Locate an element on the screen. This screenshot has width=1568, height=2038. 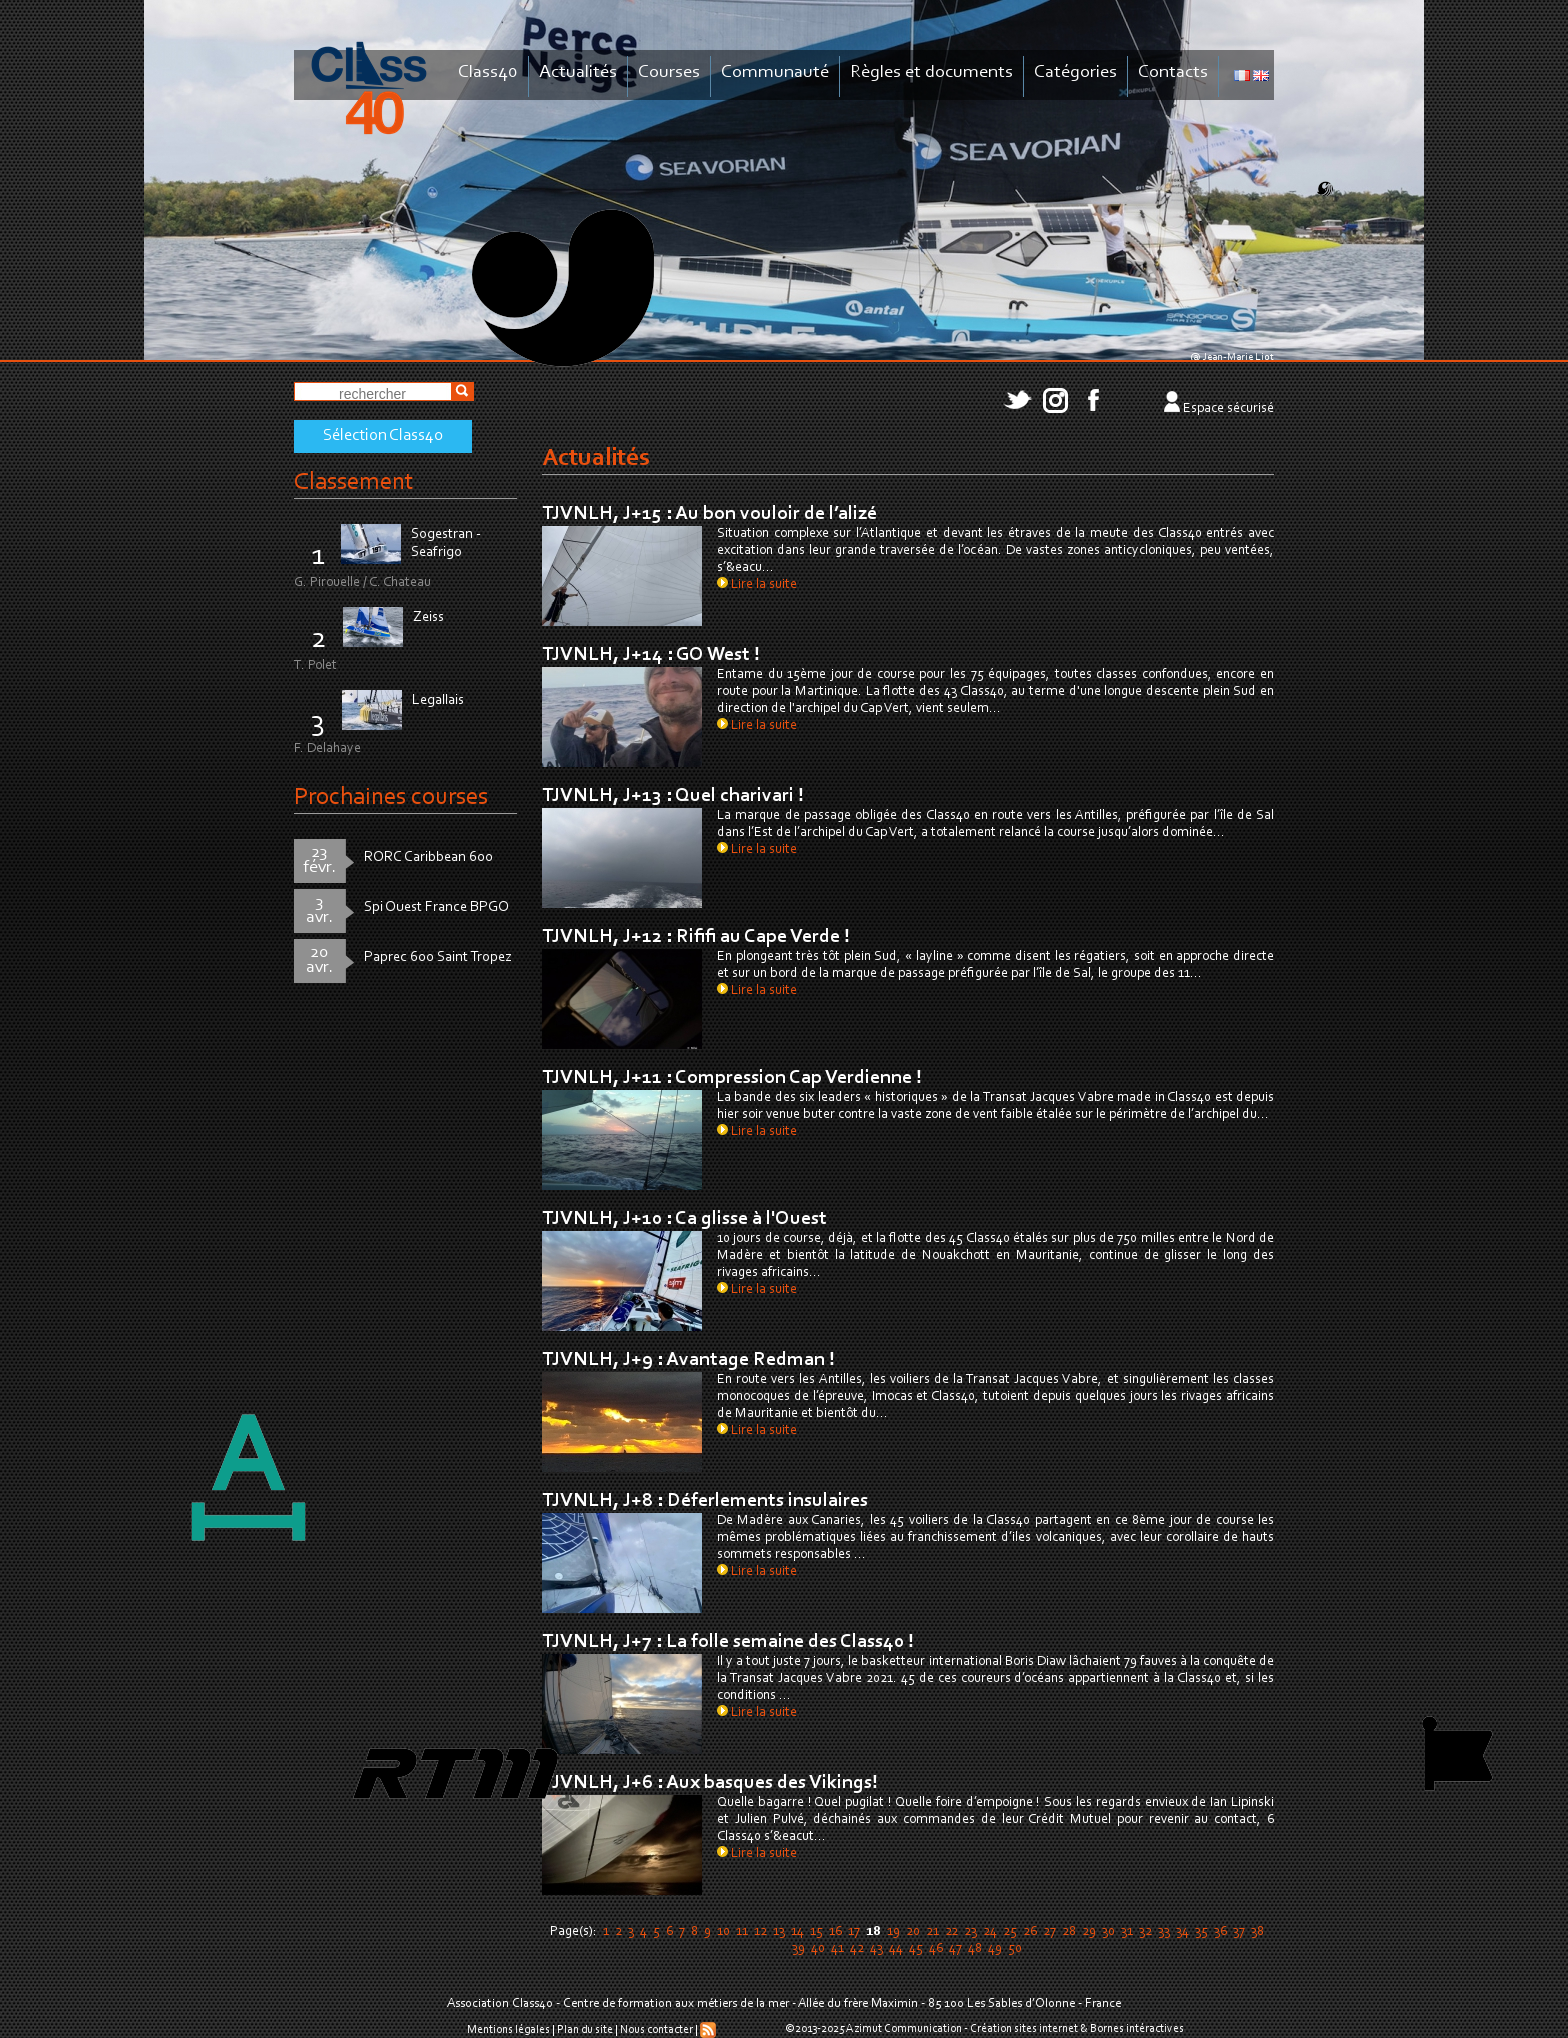
ultralytics company logo is located at coordinates (563, 288).